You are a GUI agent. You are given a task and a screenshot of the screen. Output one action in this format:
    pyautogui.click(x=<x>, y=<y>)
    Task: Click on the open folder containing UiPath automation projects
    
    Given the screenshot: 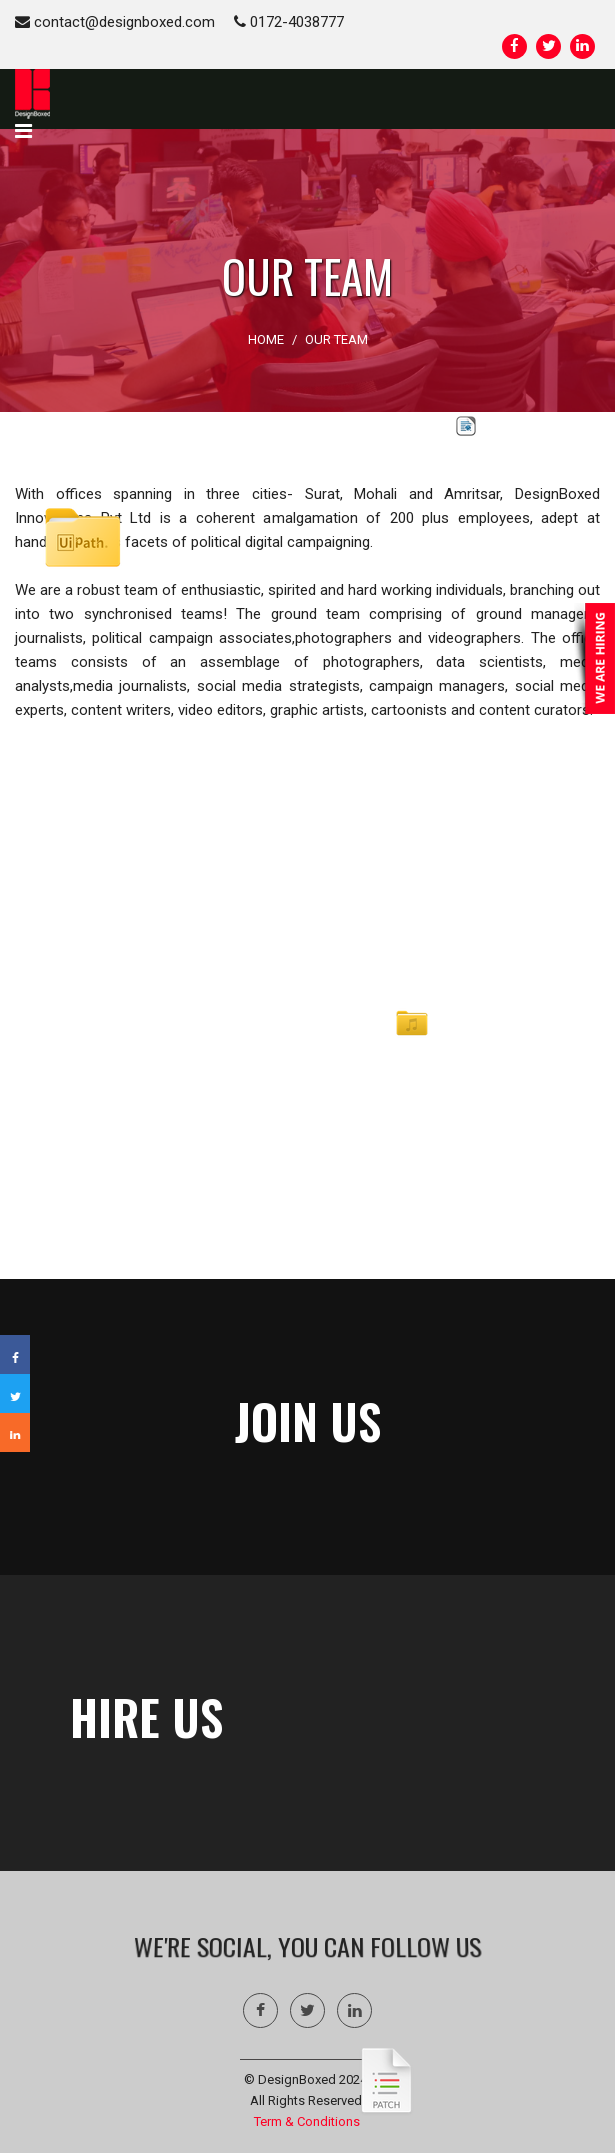 What is the action you would take?
    pyautogui.click(x=82, y=539)
    